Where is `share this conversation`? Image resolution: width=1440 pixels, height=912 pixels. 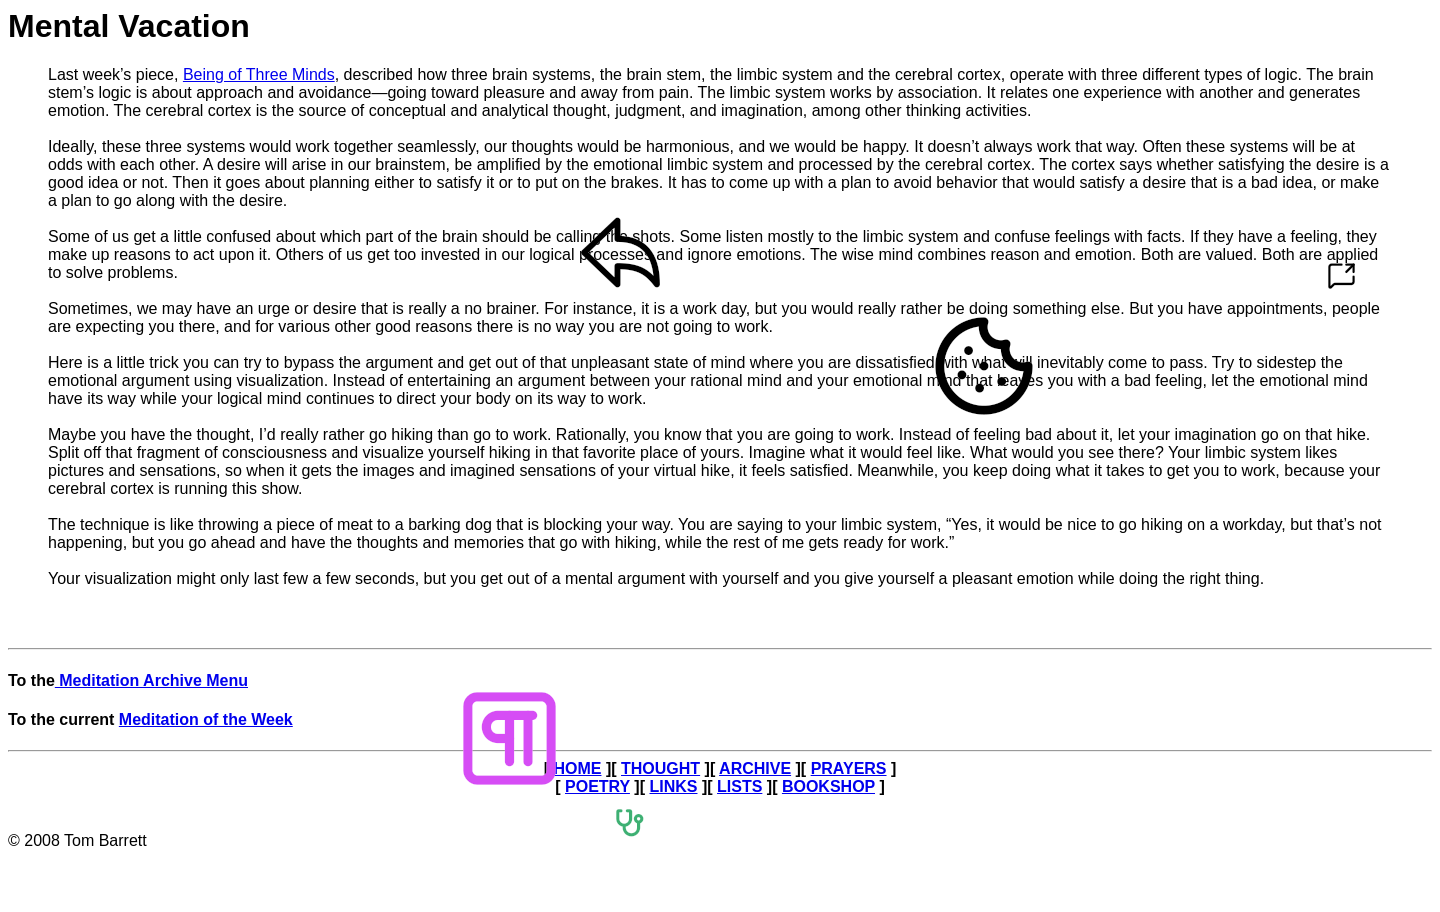 share this conversation is located at coordinates (1341, 275).